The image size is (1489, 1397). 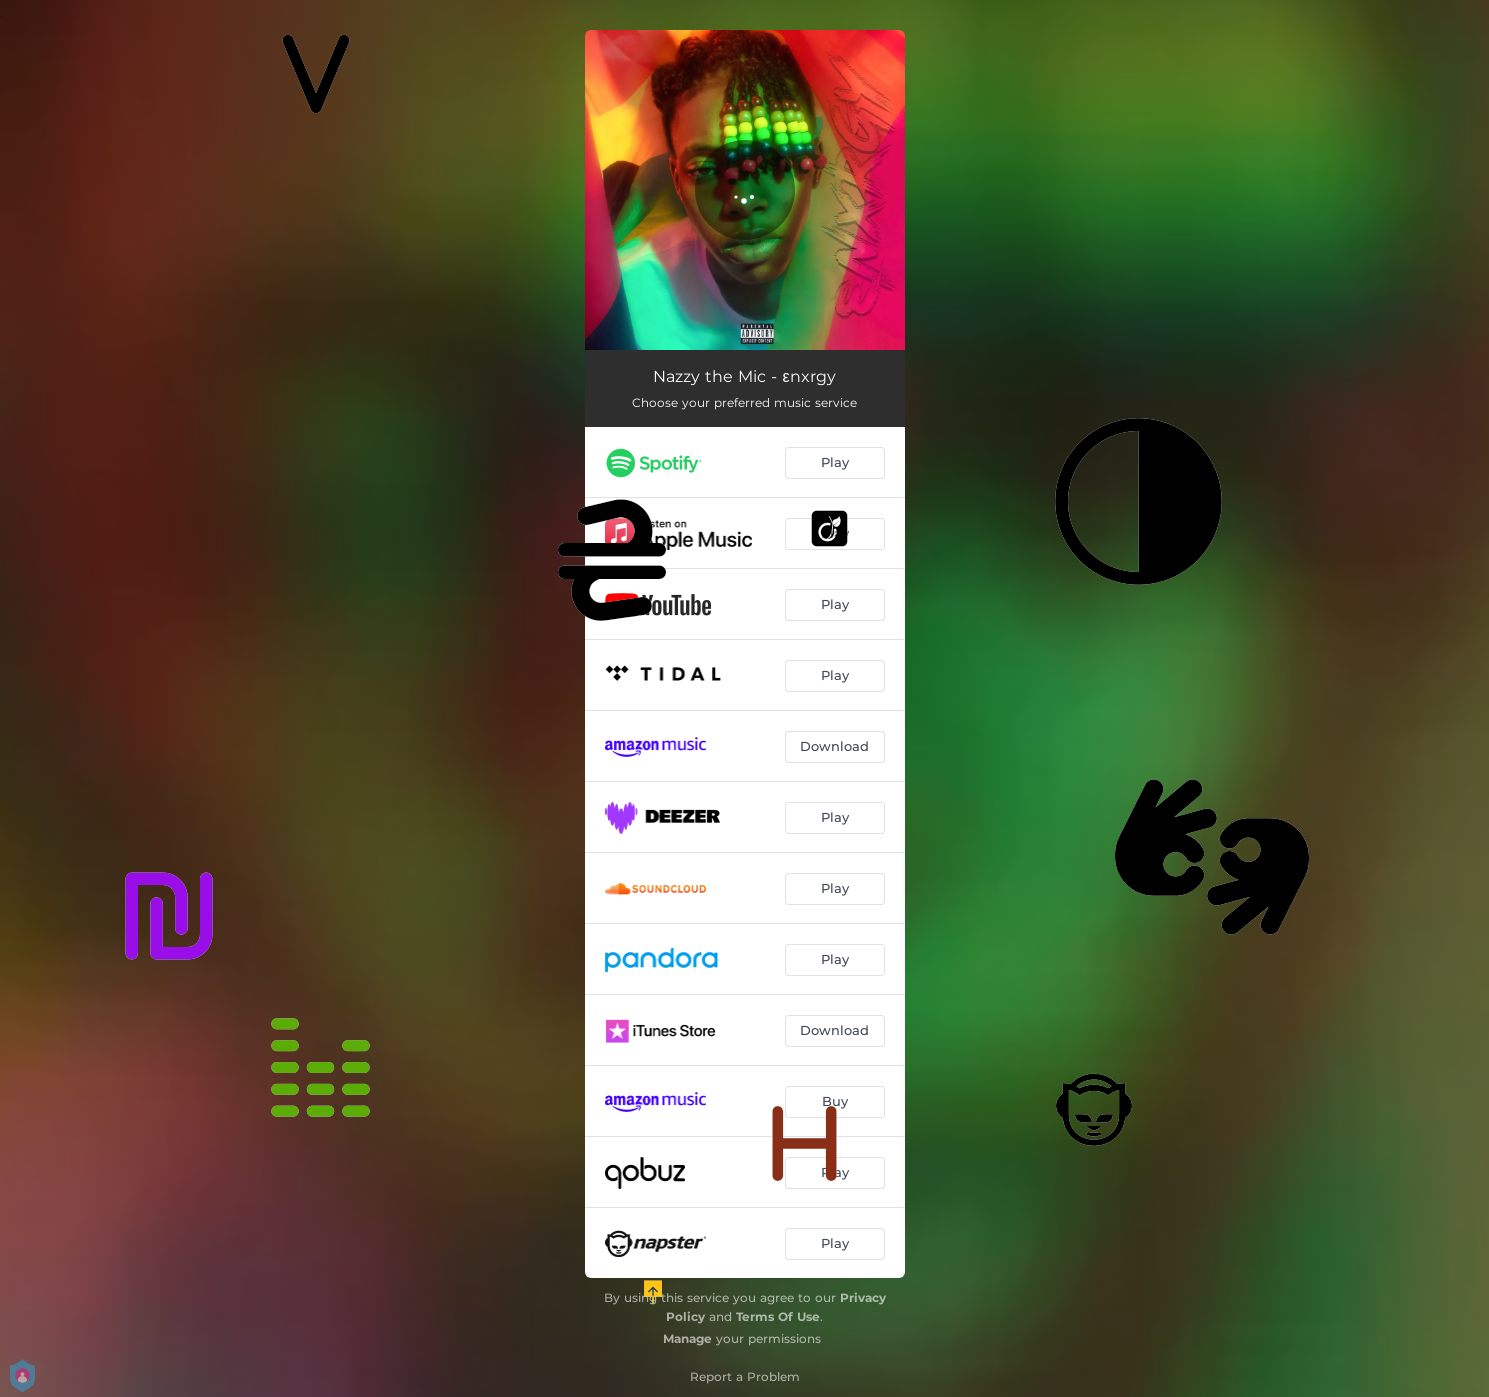 What do you see at coordinates (612, 561) in the screenshot?
I see `indicates Ukrainian hryvnia currency` at bounding box center [612, 561].